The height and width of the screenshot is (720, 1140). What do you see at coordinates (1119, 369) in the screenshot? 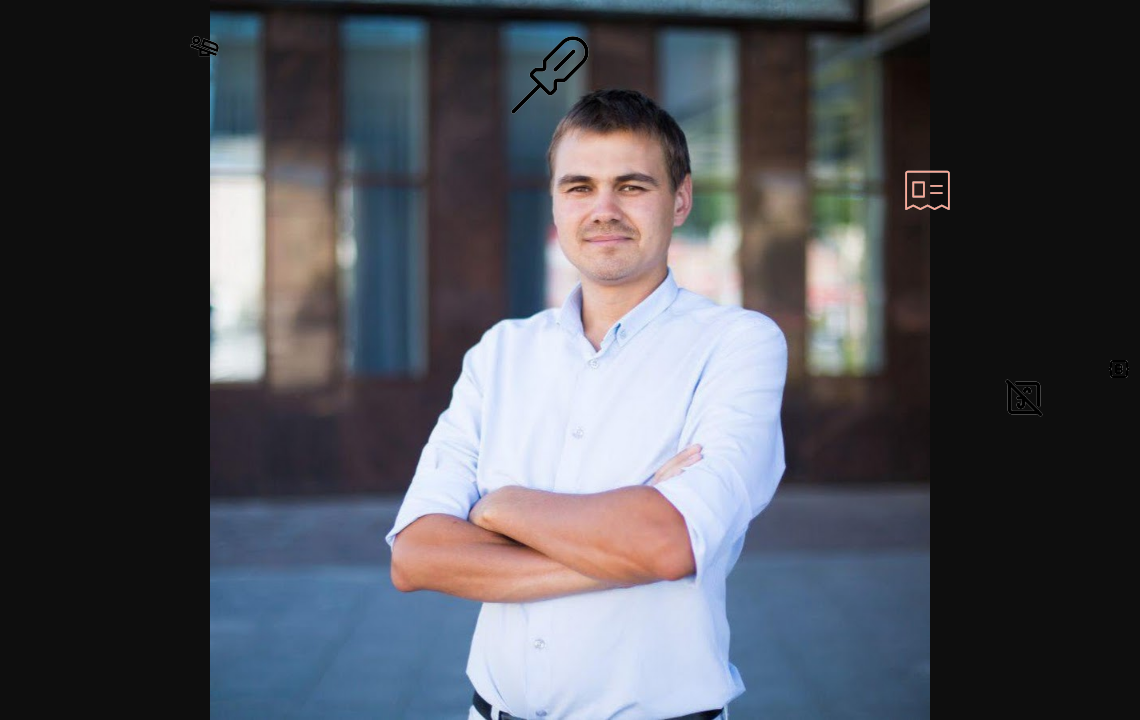
I see `bootstrap framework logo` at bounding box center [1119, 369].